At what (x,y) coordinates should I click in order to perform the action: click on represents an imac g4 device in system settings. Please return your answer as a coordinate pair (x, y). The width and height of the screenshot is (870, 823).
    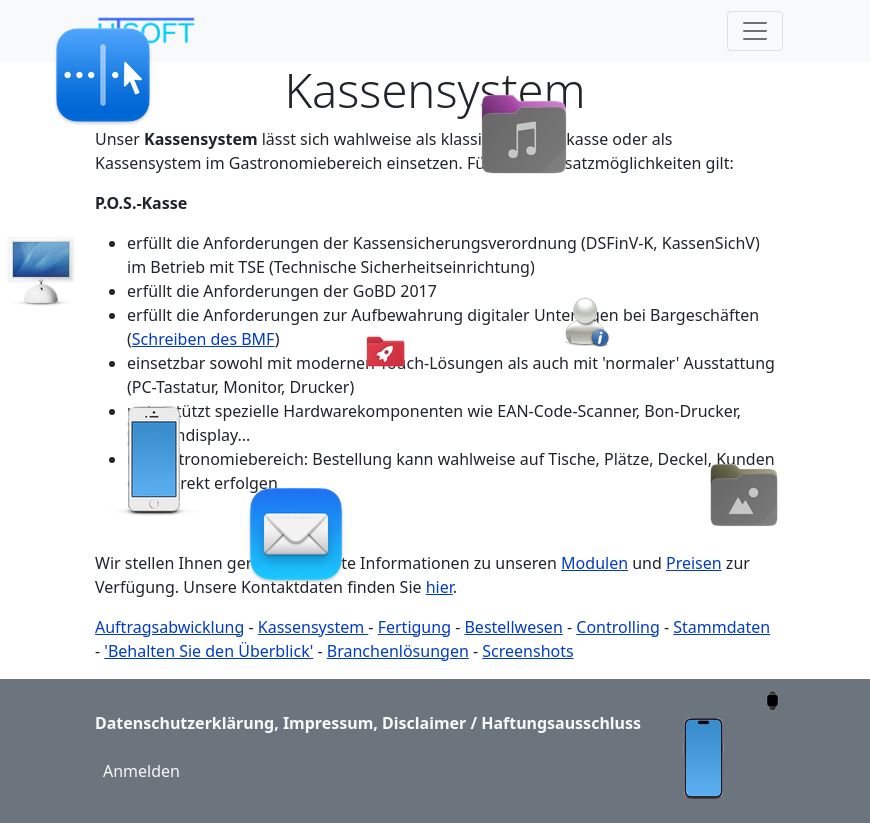
    Looking at the image, I should click on (41, 269).